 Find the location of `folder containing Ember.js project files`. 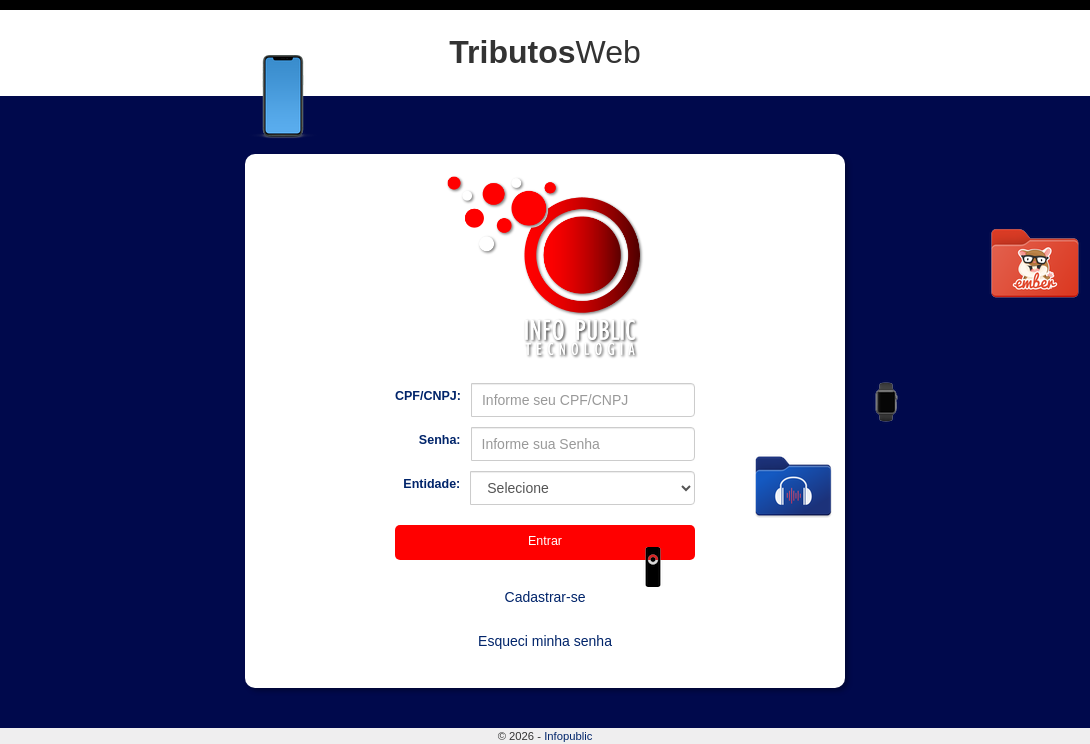

folder containing Ember.js project files is located at coordinates (1034, 265).